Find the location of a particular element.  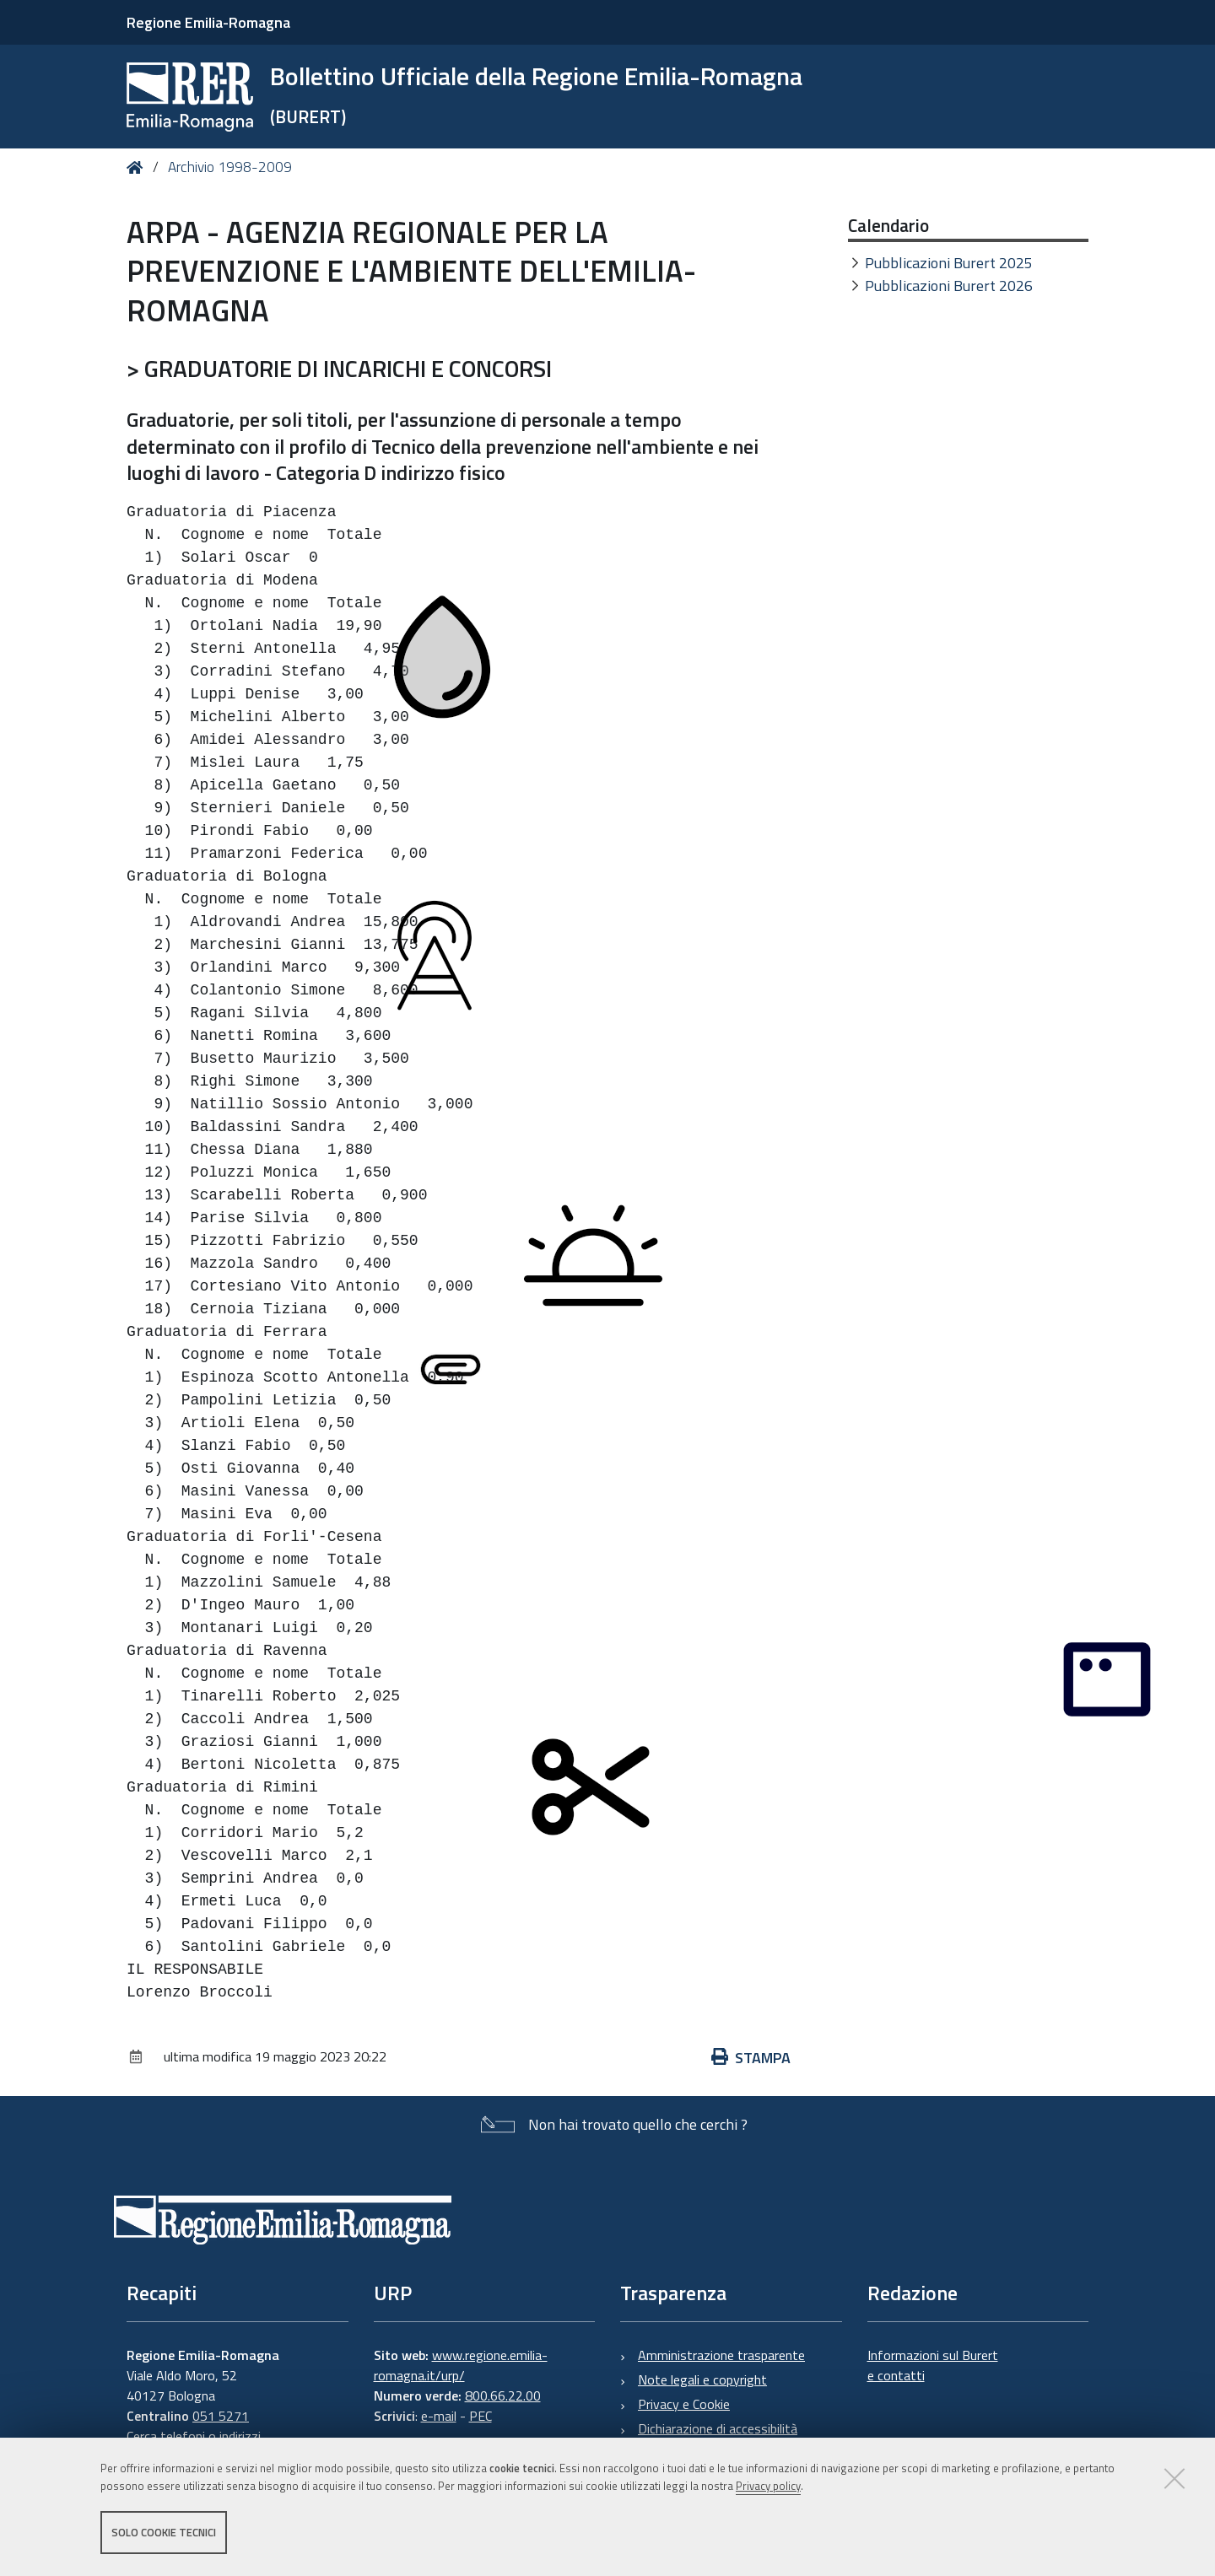

attach a file to your message is located at coordinates (449, 1369).